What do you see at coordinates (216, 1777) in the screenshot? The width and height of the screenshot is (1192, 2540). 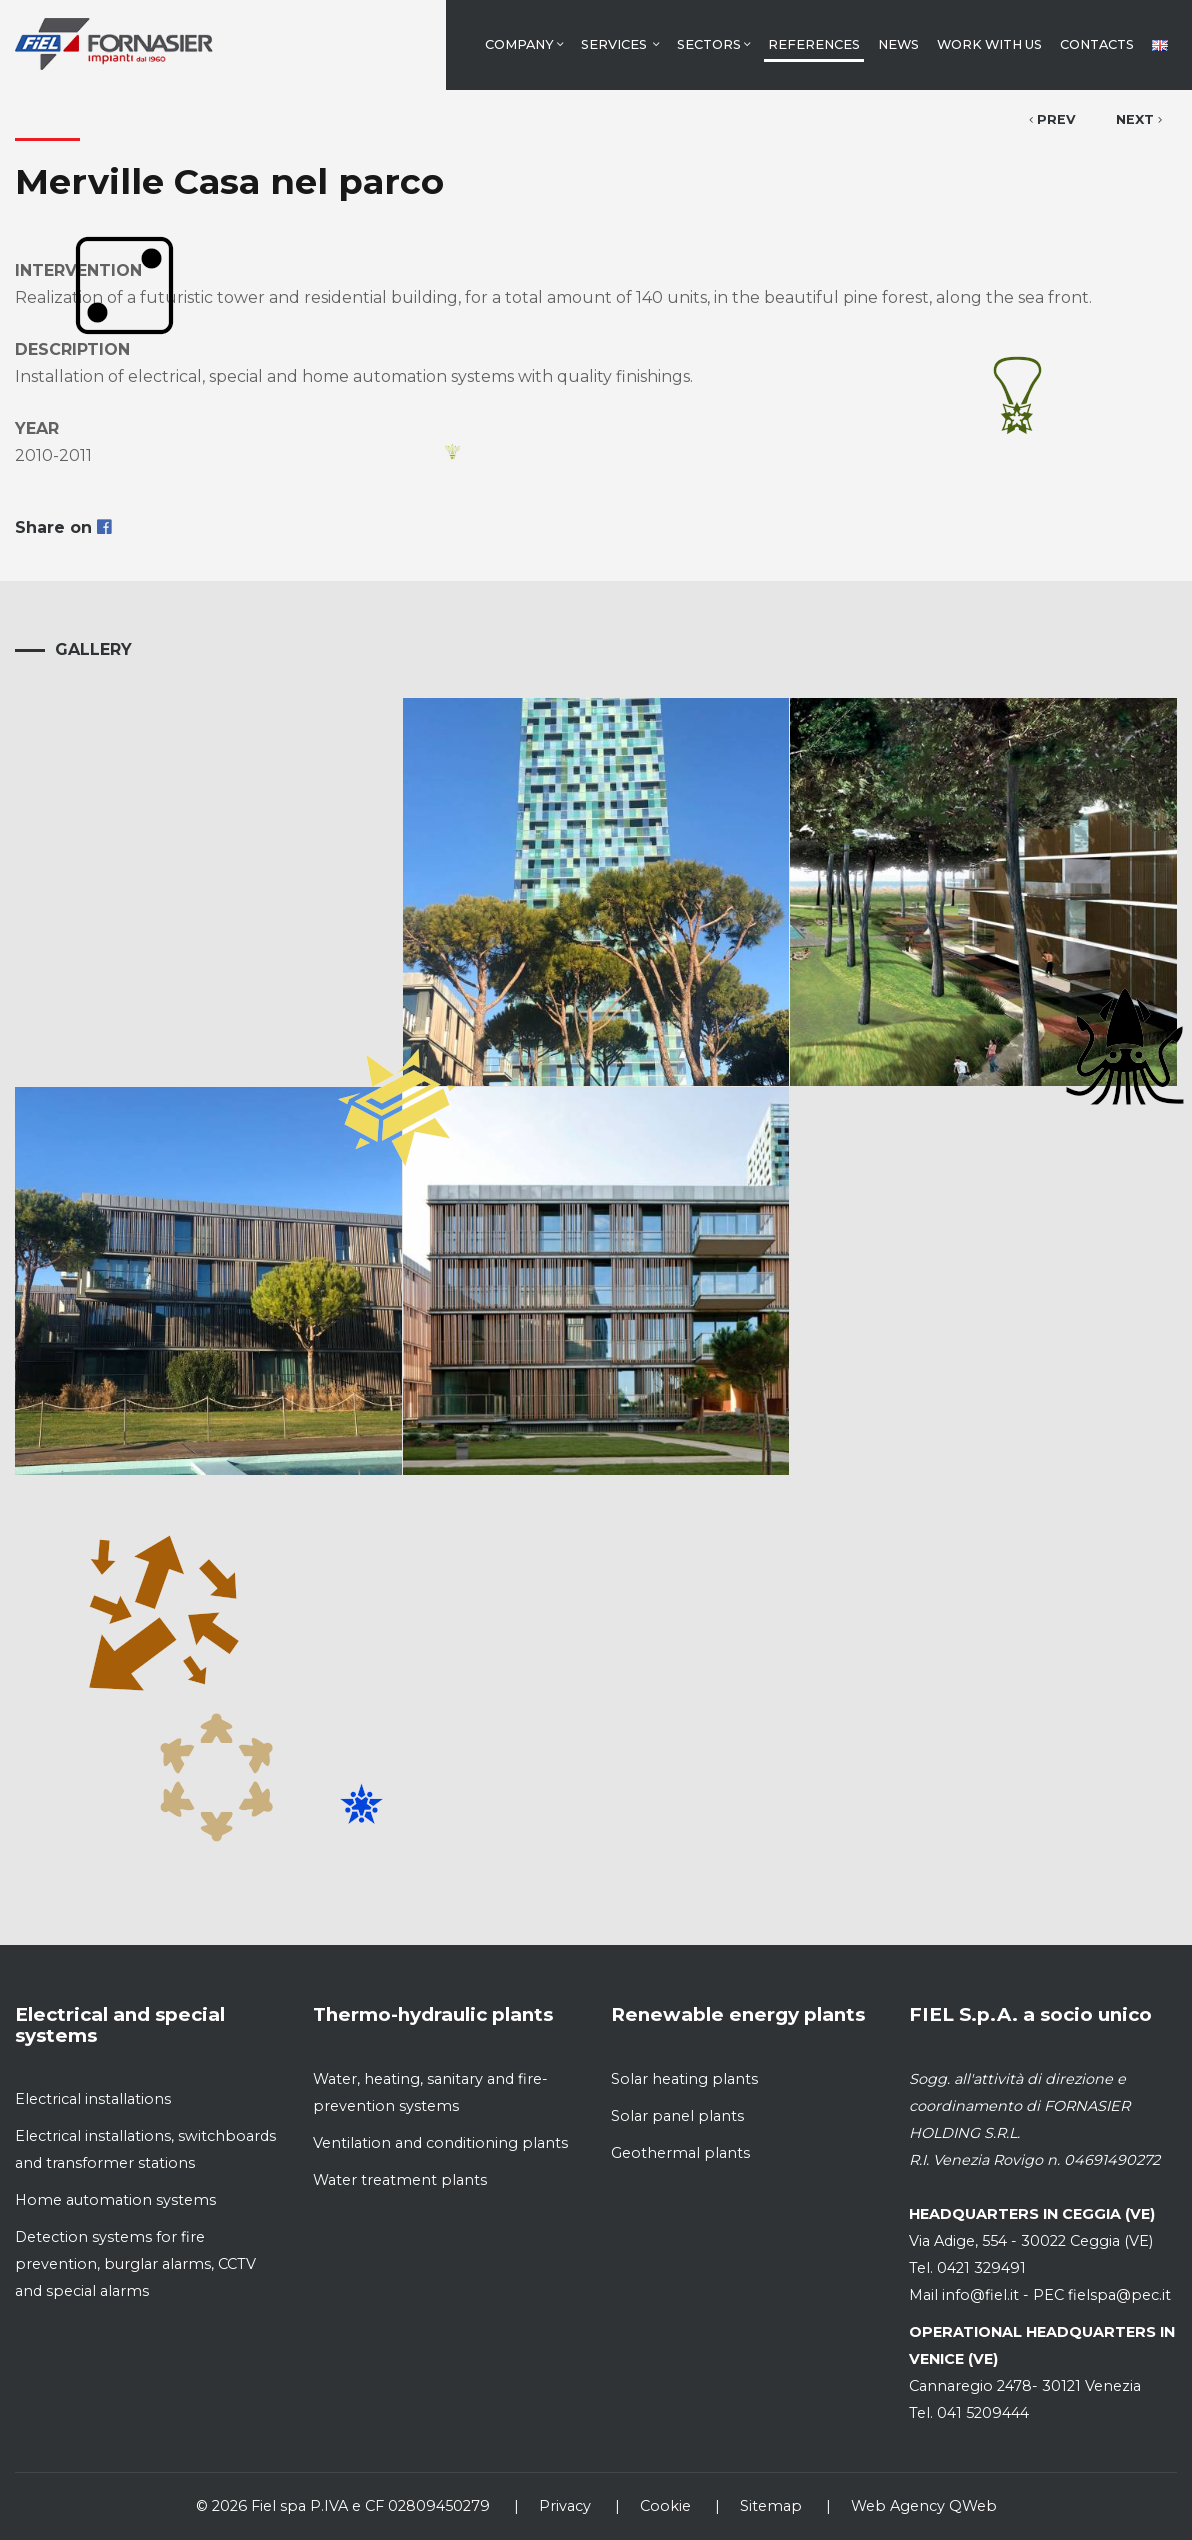 I see `view players in a game lobby` at bounding box center [216, 1777].